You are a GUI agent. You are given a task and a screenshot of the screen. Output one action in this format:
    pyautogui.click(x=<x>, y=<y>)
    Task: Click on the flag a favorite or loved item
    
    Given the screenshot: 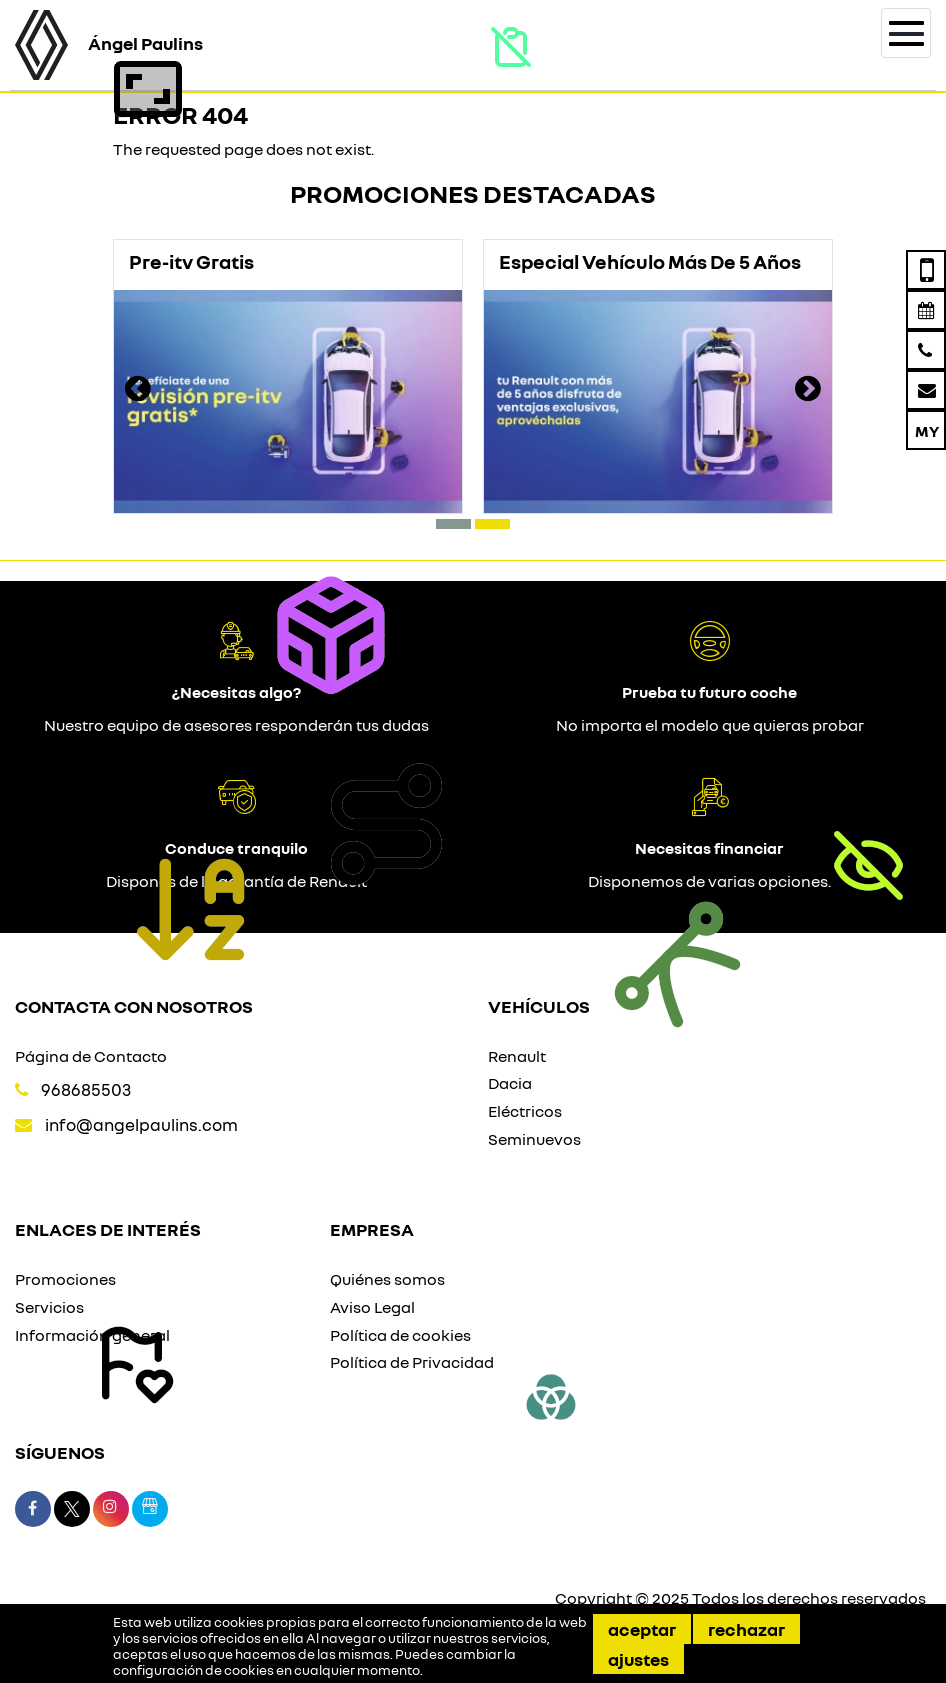 What is the action you would take?
    pyautogui.click(x=132, y=1362)
    